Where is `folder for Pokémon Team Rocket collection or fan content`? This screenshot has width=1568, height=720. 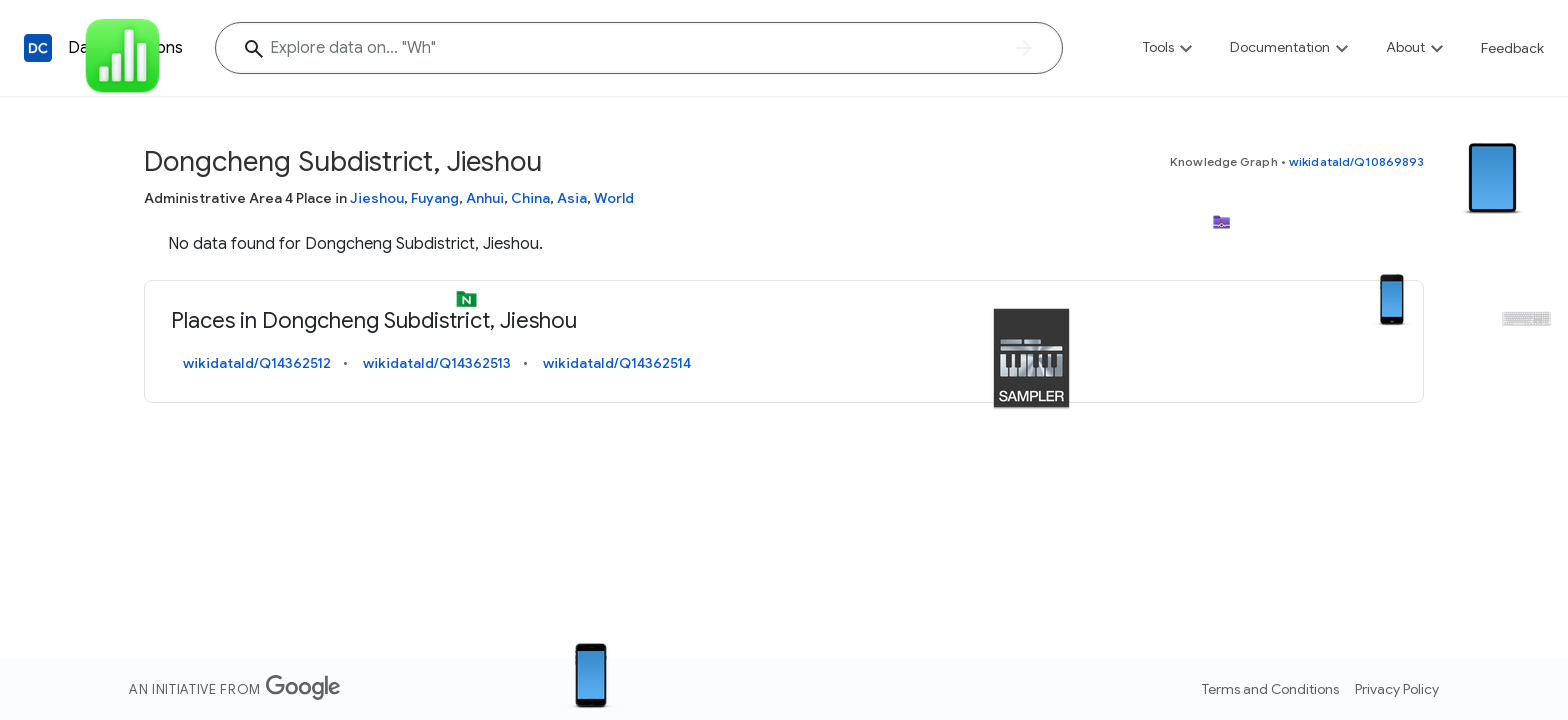
folder for Pokémon Team Rocket collection or fan content is located at coordinates (1221, 222).